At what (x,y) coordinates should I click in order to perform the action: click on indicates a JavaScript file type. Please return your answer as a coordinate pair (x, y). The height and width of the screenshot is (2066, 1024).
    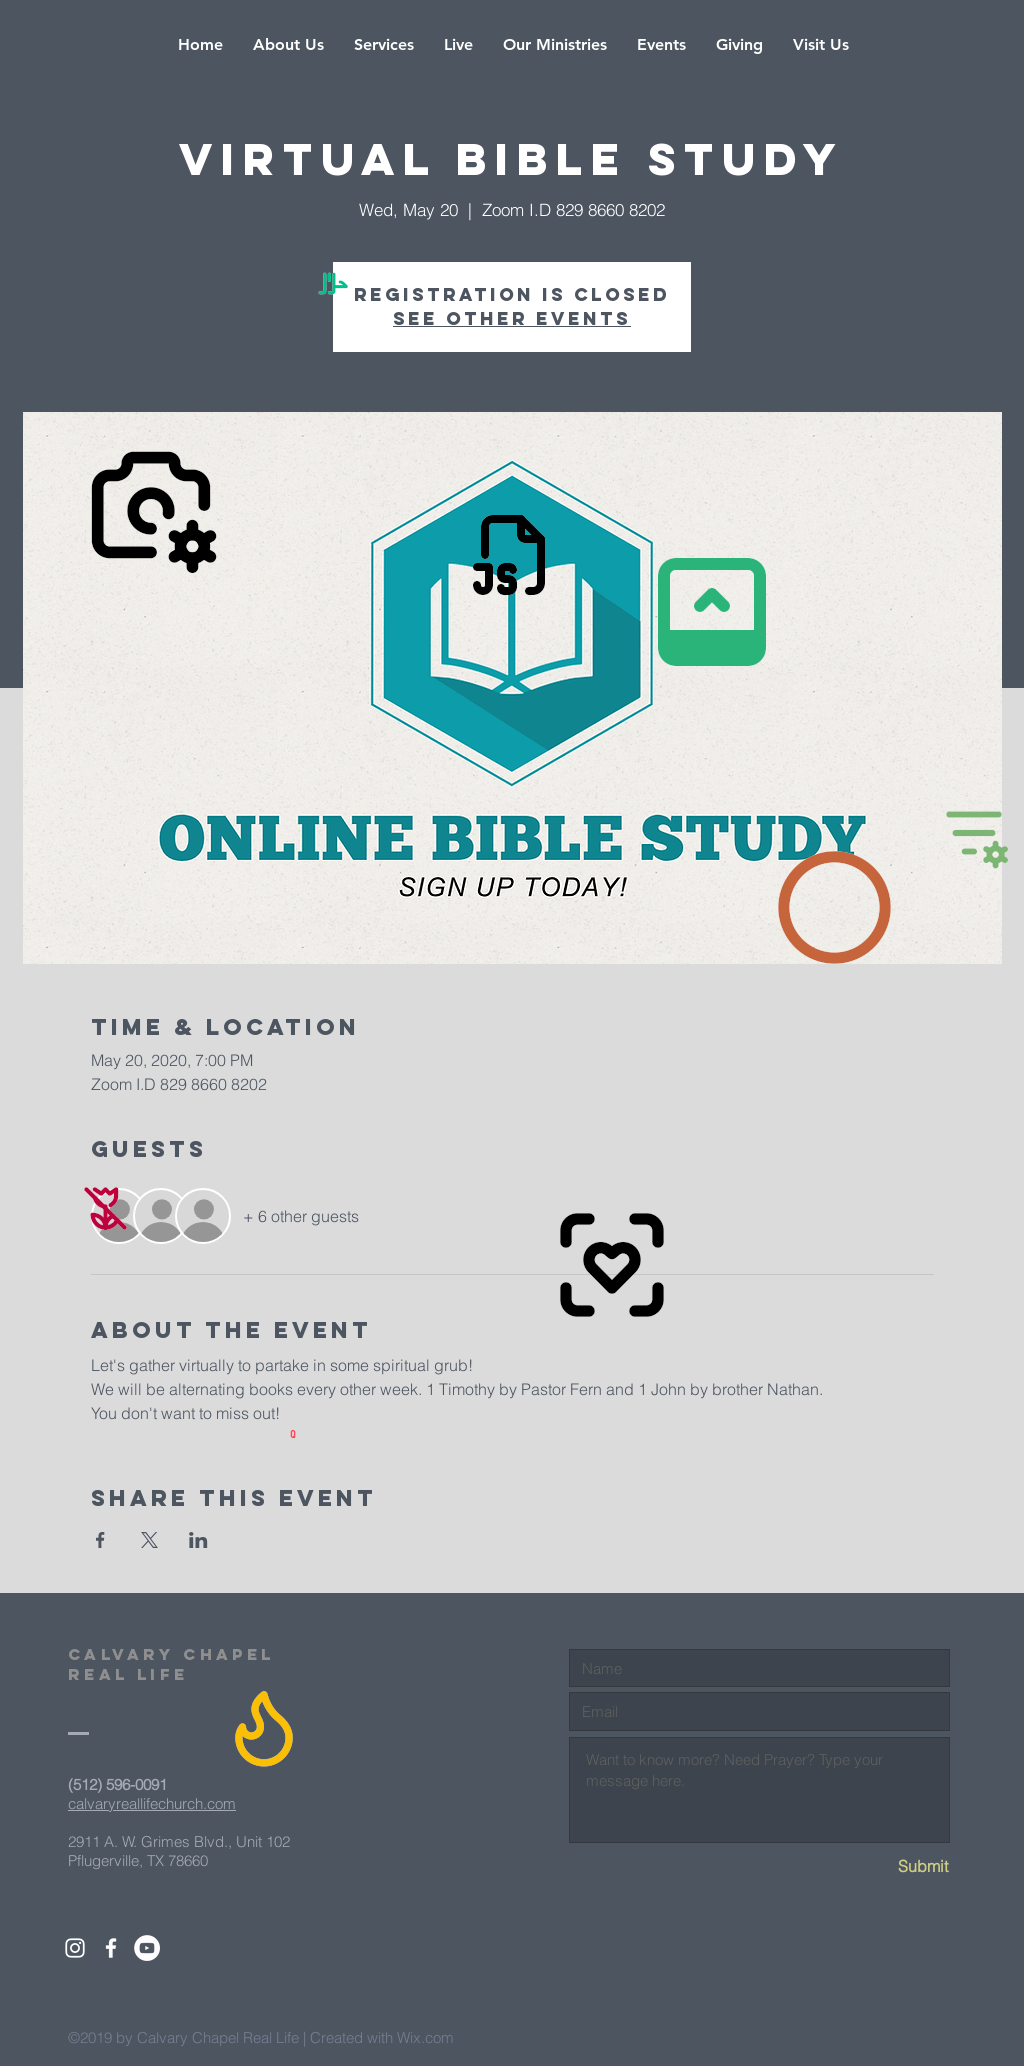
    Looking at the image, I should click on (513, 555).